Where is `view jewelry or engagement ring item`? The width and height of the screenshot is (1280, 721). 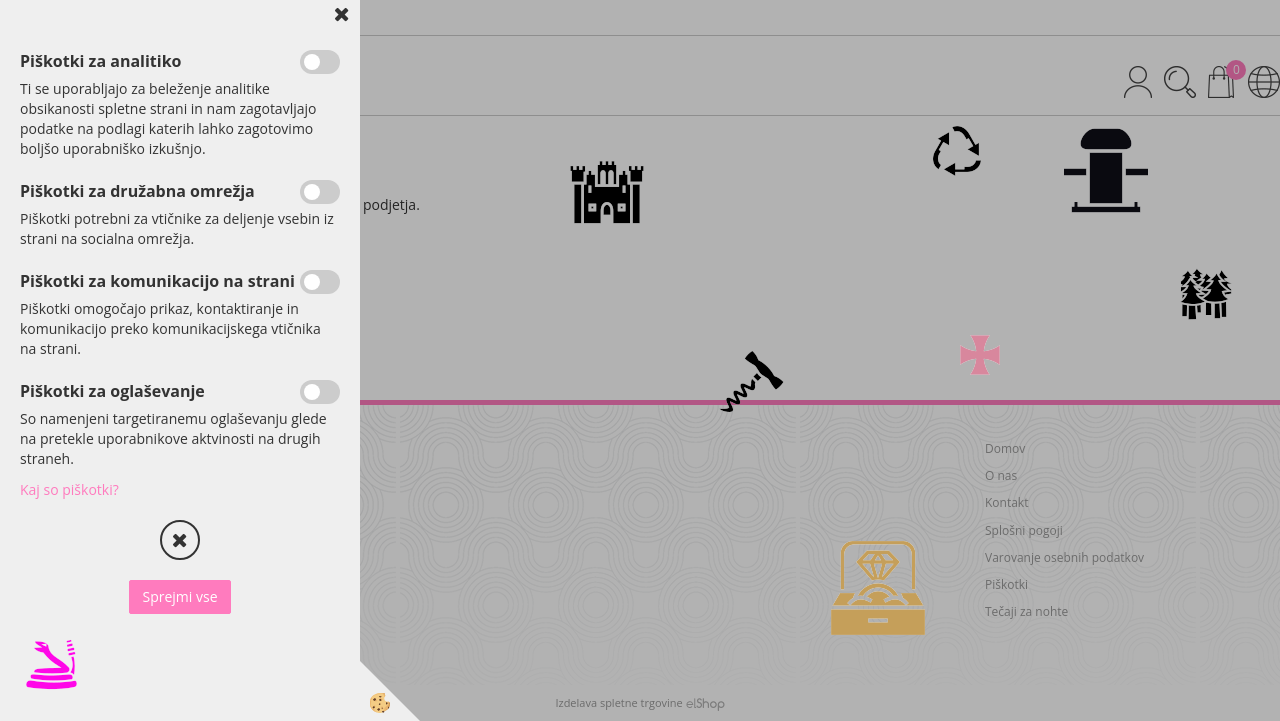
view jewelry or engagement ring item is located at coordinates (878, 588).